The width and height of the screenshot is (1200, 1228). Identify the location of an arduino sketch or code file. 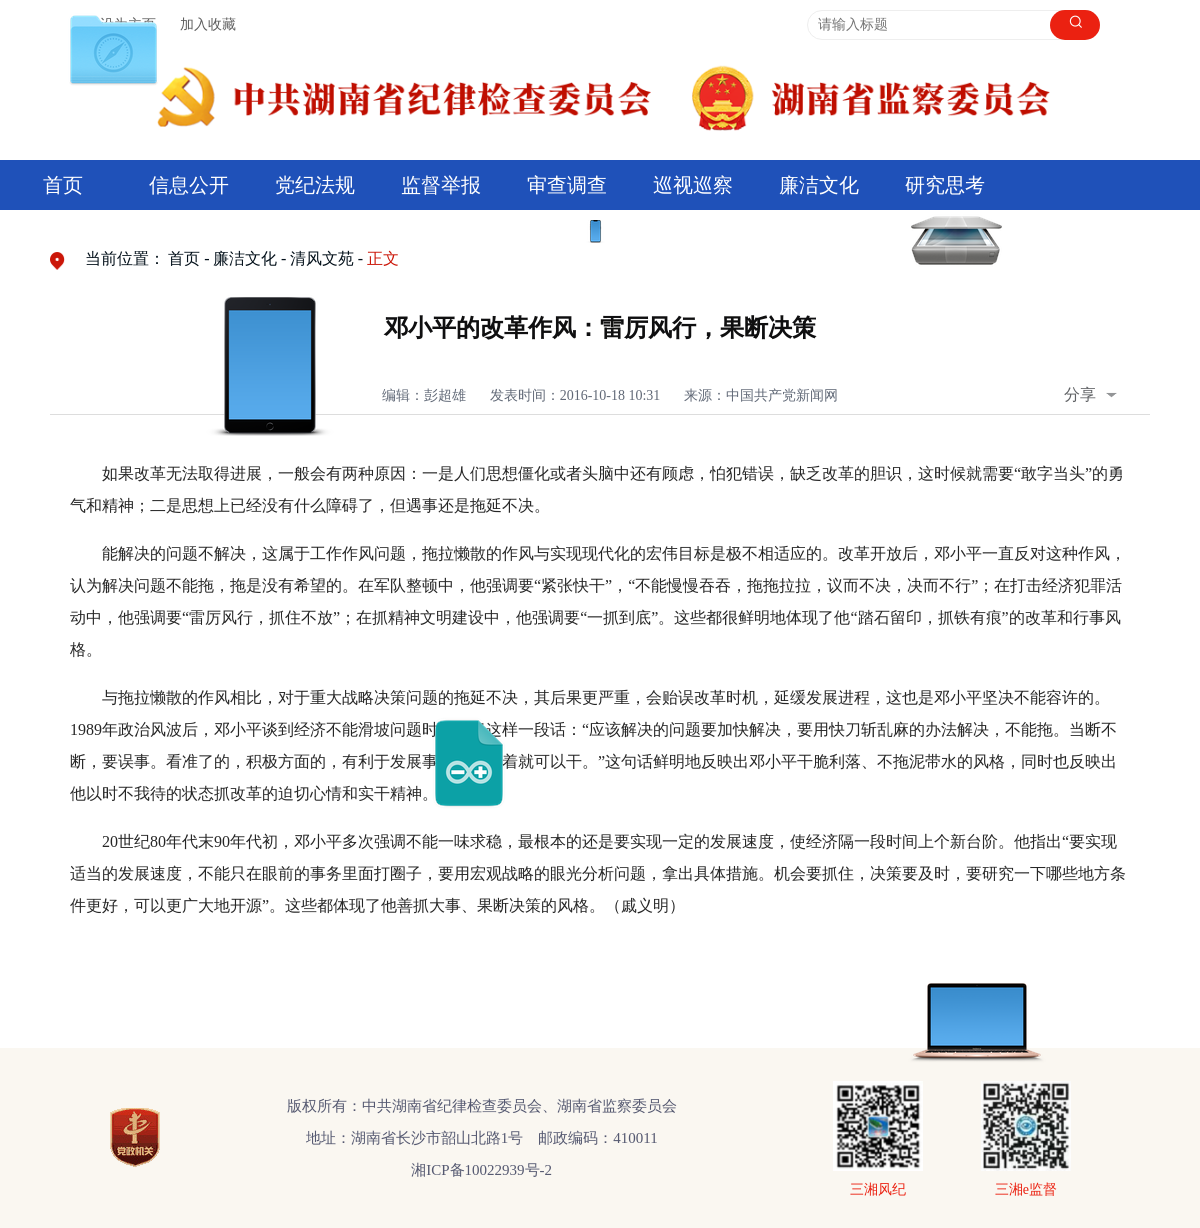
(469, 763).